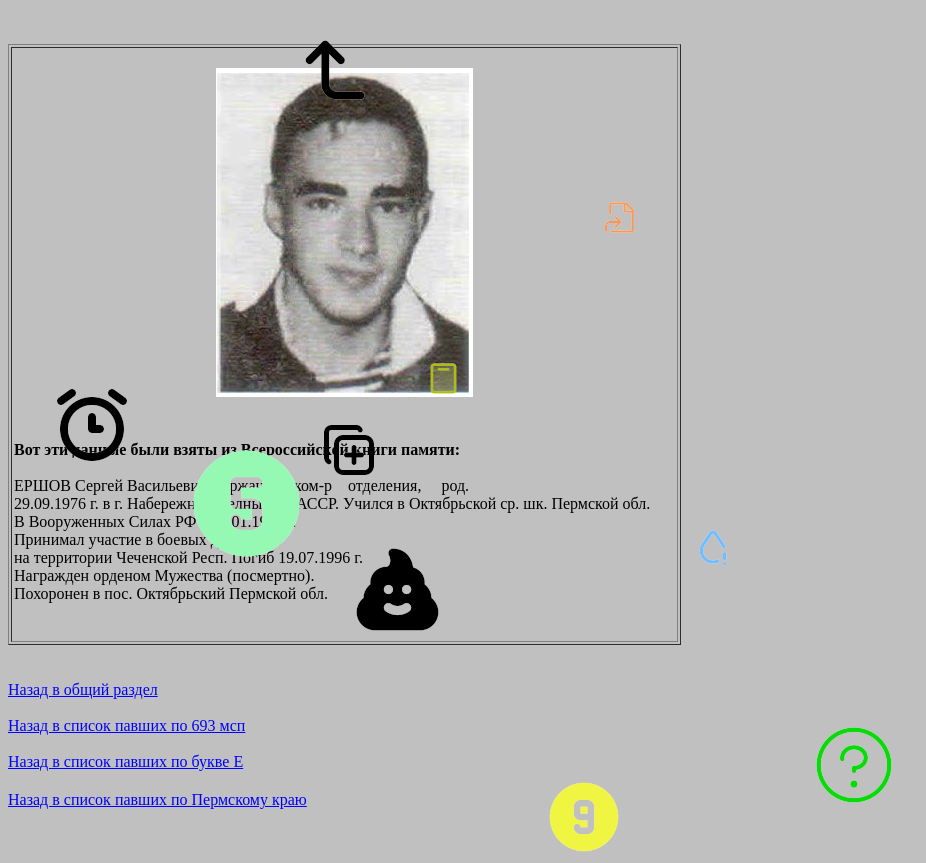 The width and height of the screenshot is (926, 863). Describe the element at coordinates (621, 217) in the screenshot. I see `open a linked or referenced file` at that location.